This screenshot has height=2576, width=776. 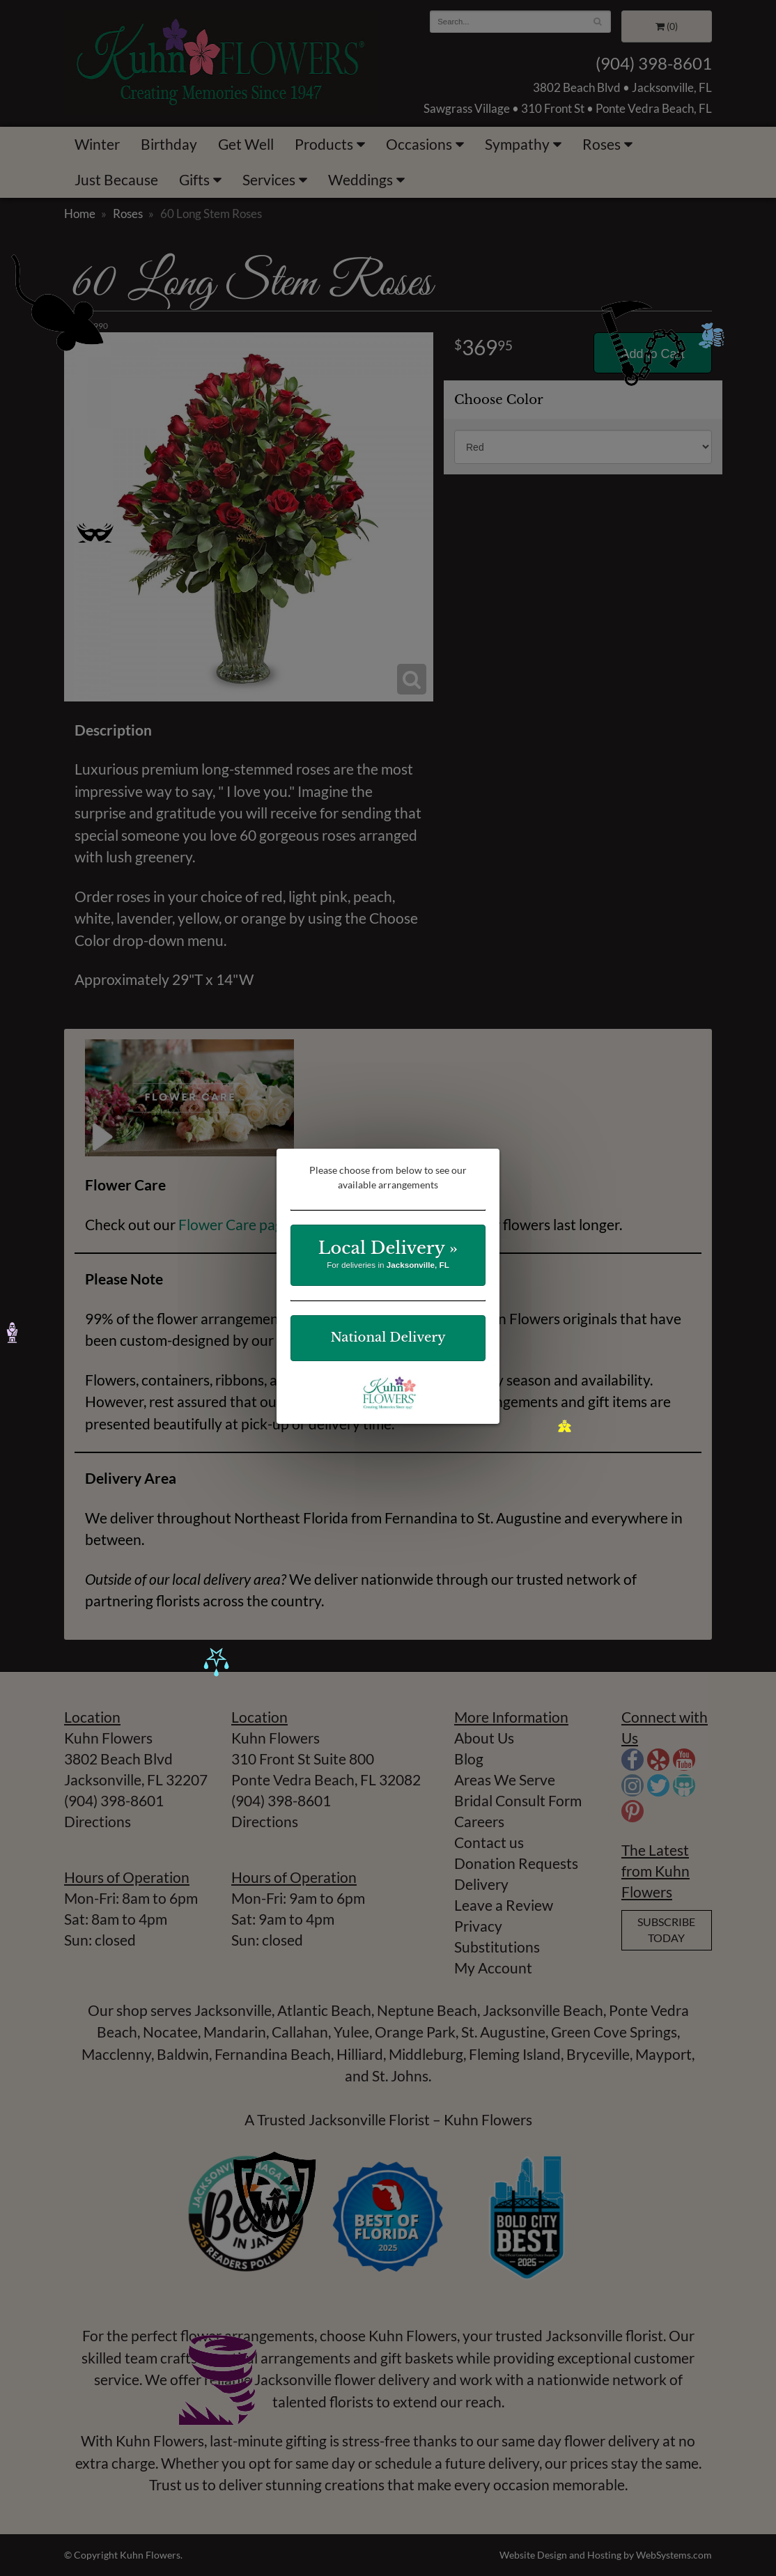 I want to click on select mouse character or pet, so click(x=59, y=302).